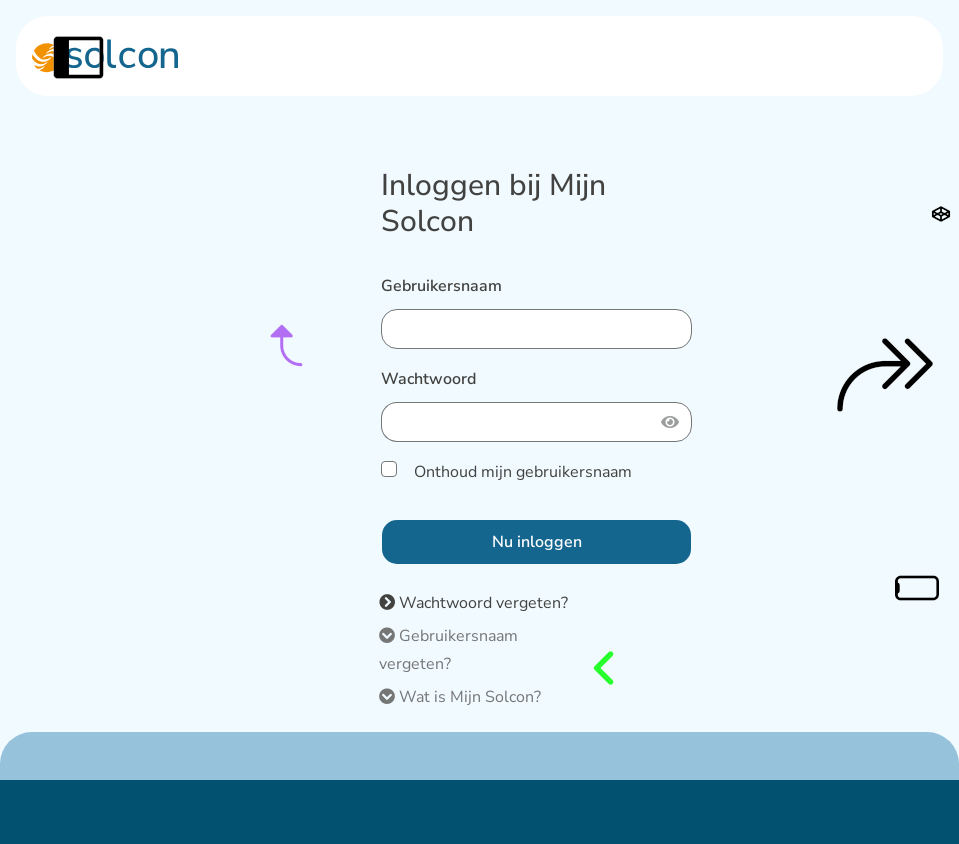 This screenshot has height=844, width=959. I want to click on open CodePen profile or projects, so click(941, 214).